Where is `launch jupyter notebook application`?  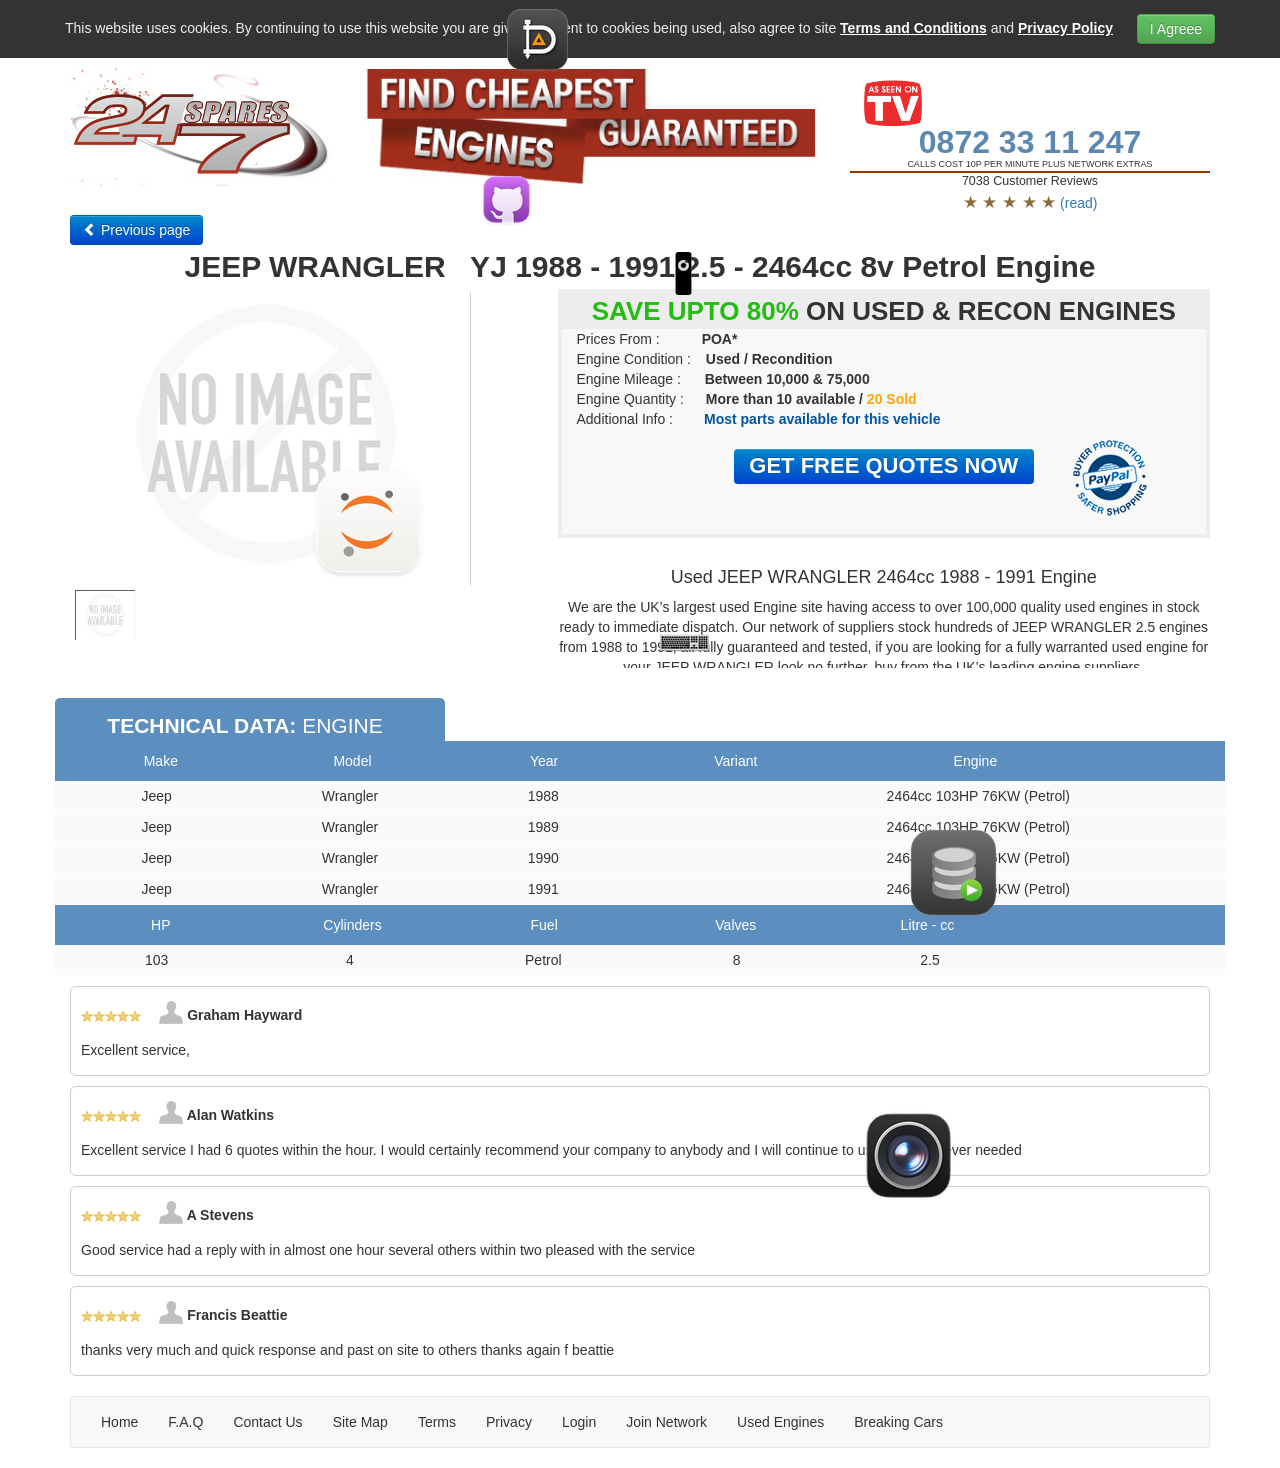
launch jupyter notebook application is located at coordinates (367, 522).